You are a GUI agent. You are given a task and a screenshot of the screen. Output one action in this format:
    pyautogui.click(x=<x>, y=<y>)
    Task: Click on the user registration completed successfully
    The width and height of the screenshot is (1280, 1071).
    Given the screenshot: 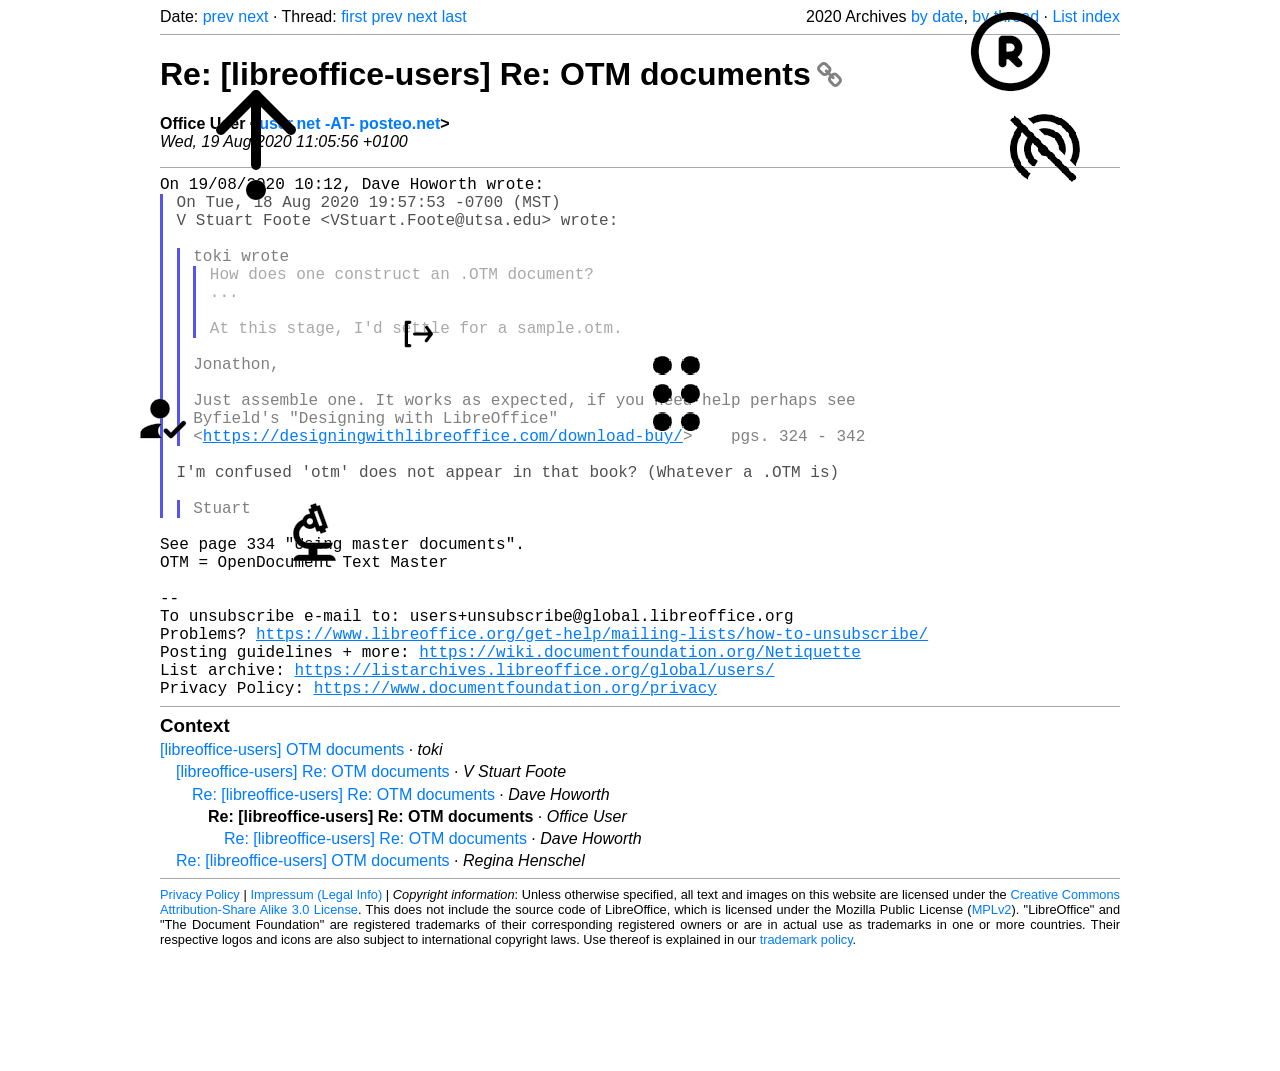 What is the action you would take?
    pyautogui.click(x=162, y=418)
    